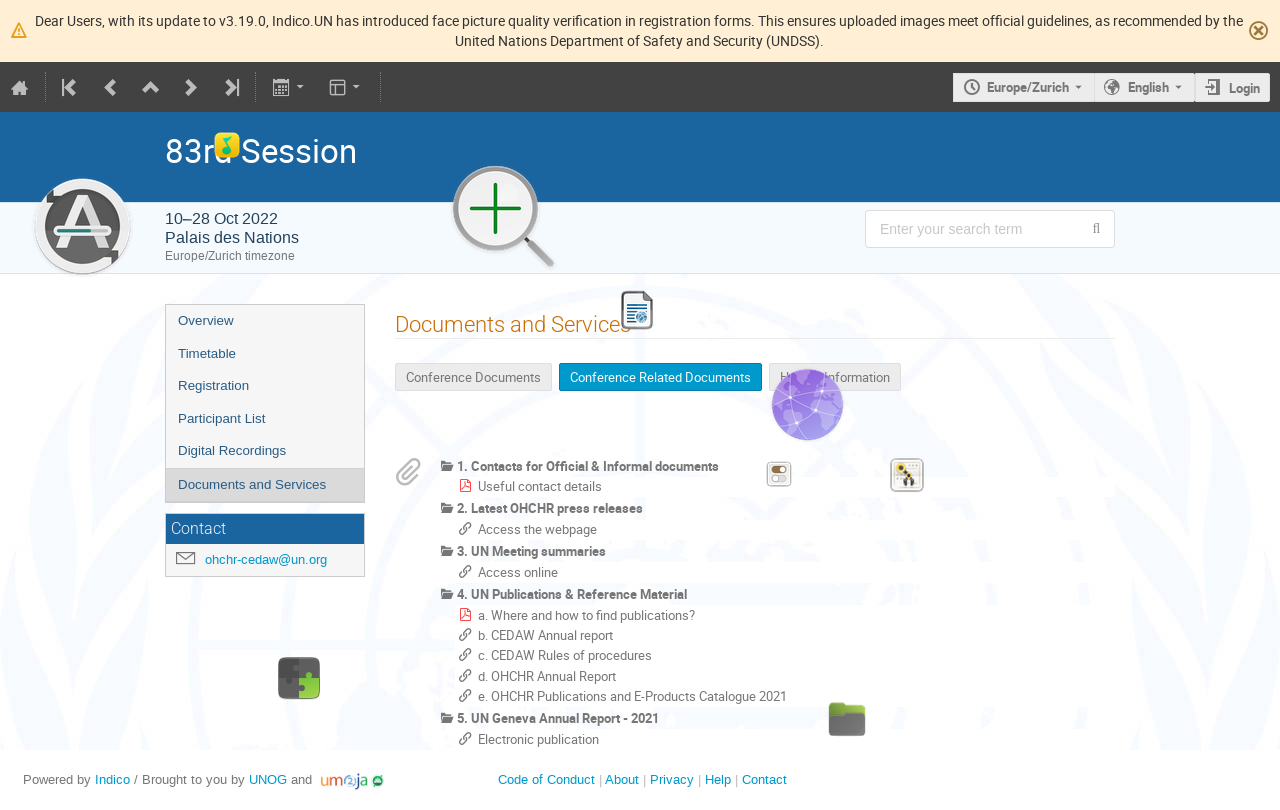 The height and width of the screenshot is (810, 1280). What do you see at coordinates (637, 310) in the screenshot?
I see `open an opendocument web page file` at bounding box center [637, 310].